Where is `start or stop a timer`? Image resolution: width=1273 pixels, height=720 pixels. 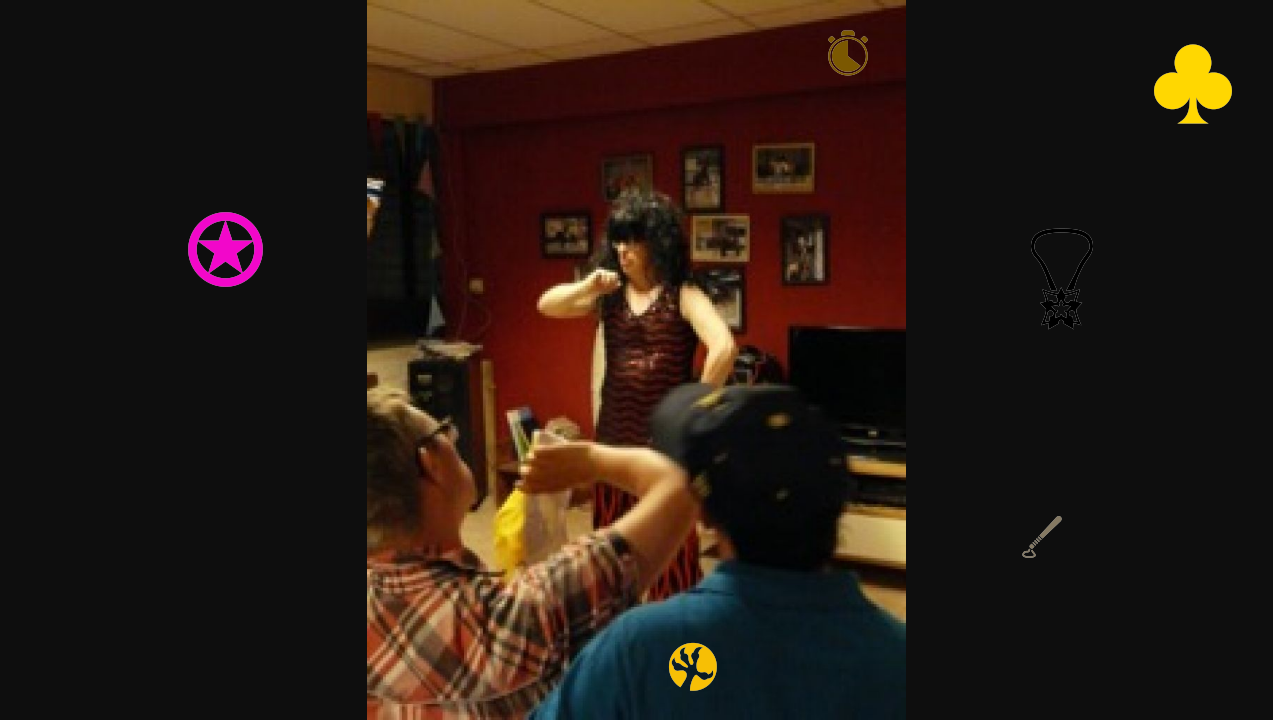
start or stop a timer is located at coordinates (848, 53).